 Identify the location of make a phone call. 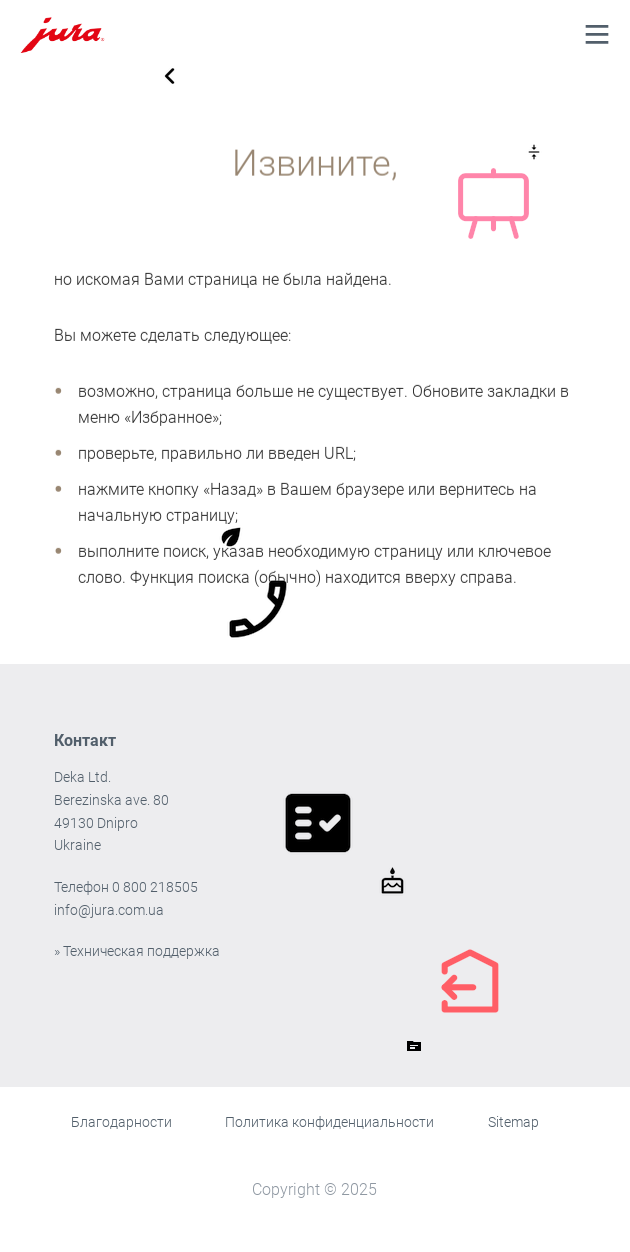
(258, 609).